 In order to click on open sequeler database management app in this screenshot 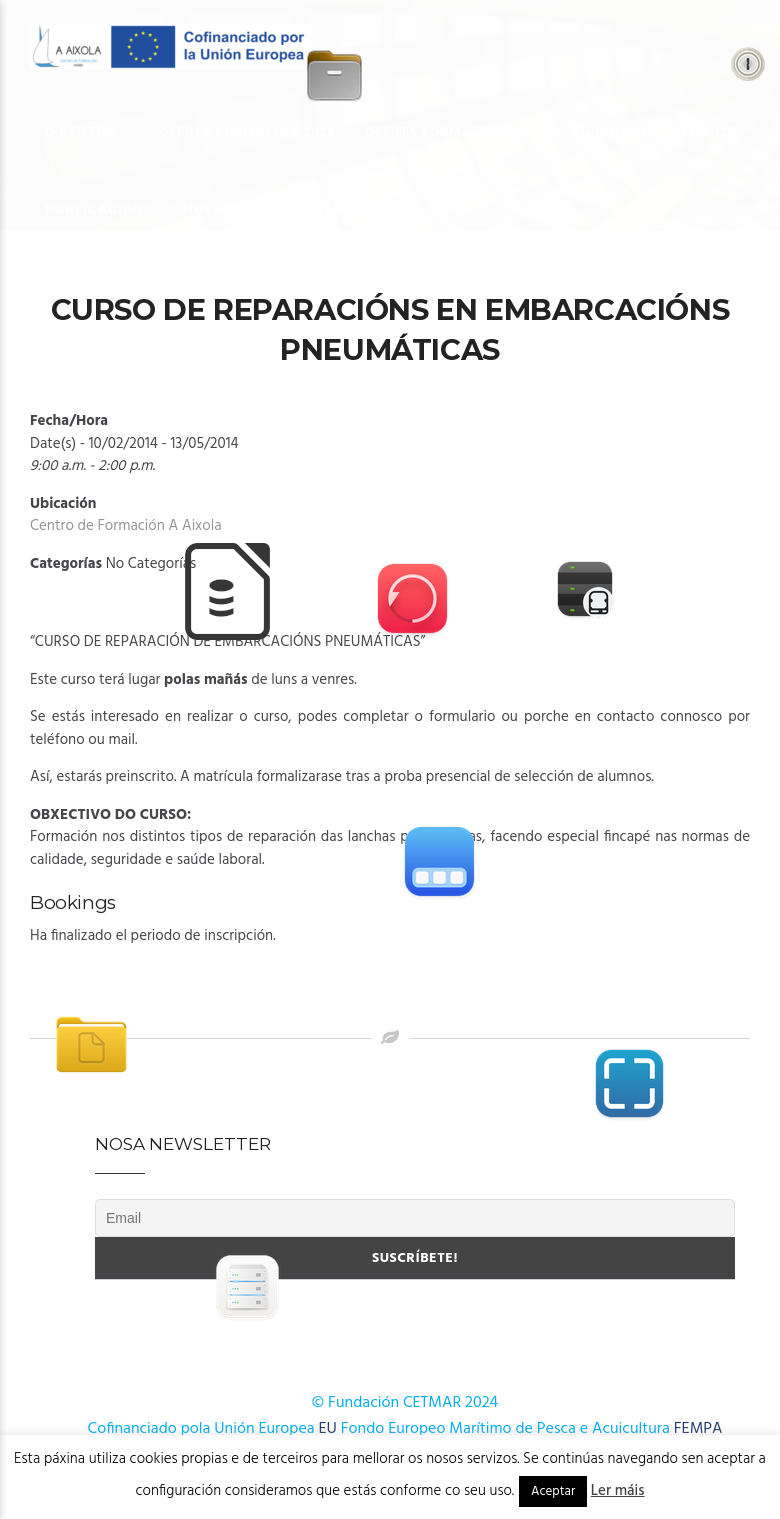, I will do `click(247, 1286)`.